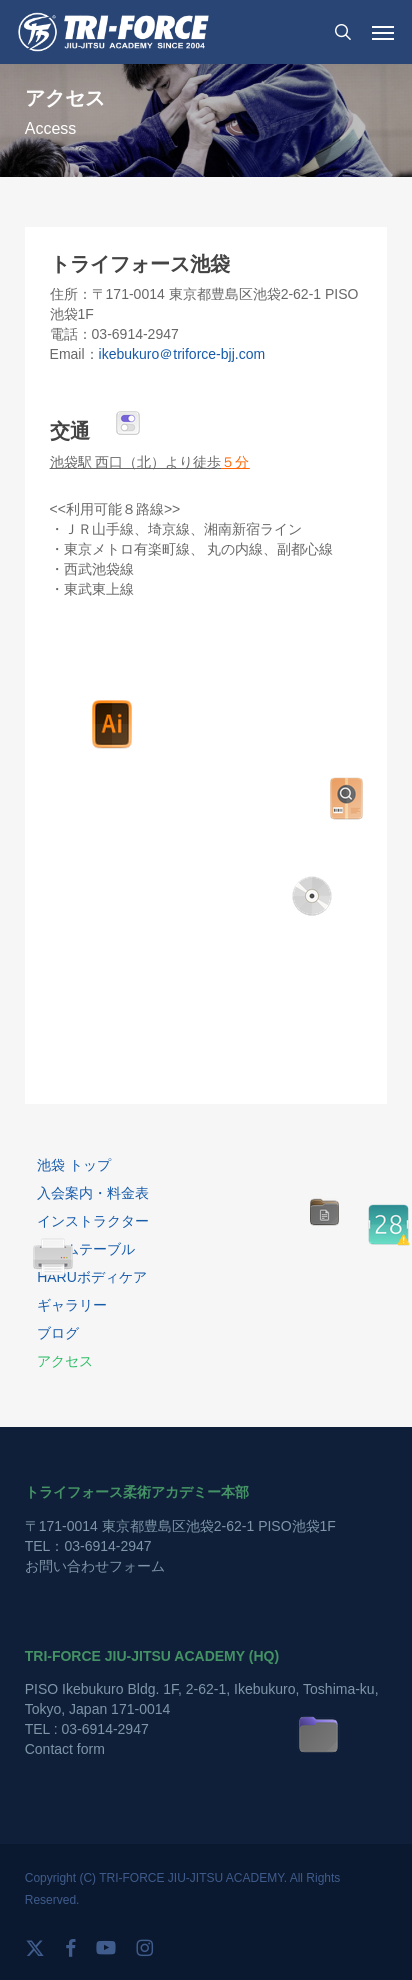 This screenshot has height=1980, width=412. What do you see at coordinates (128, 423) in the screenshot?
I see `open gnome tweaks to customize system settings` at bounding box center [128, 423].